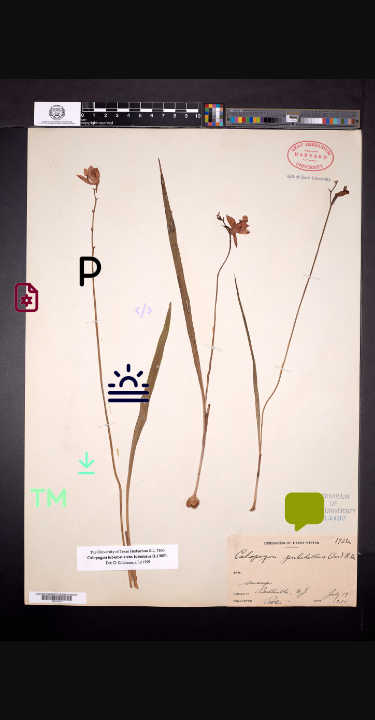  Describe the element at coordinates (90, 271) in the screenshot. I see `indicates parking availability or location` at that location.